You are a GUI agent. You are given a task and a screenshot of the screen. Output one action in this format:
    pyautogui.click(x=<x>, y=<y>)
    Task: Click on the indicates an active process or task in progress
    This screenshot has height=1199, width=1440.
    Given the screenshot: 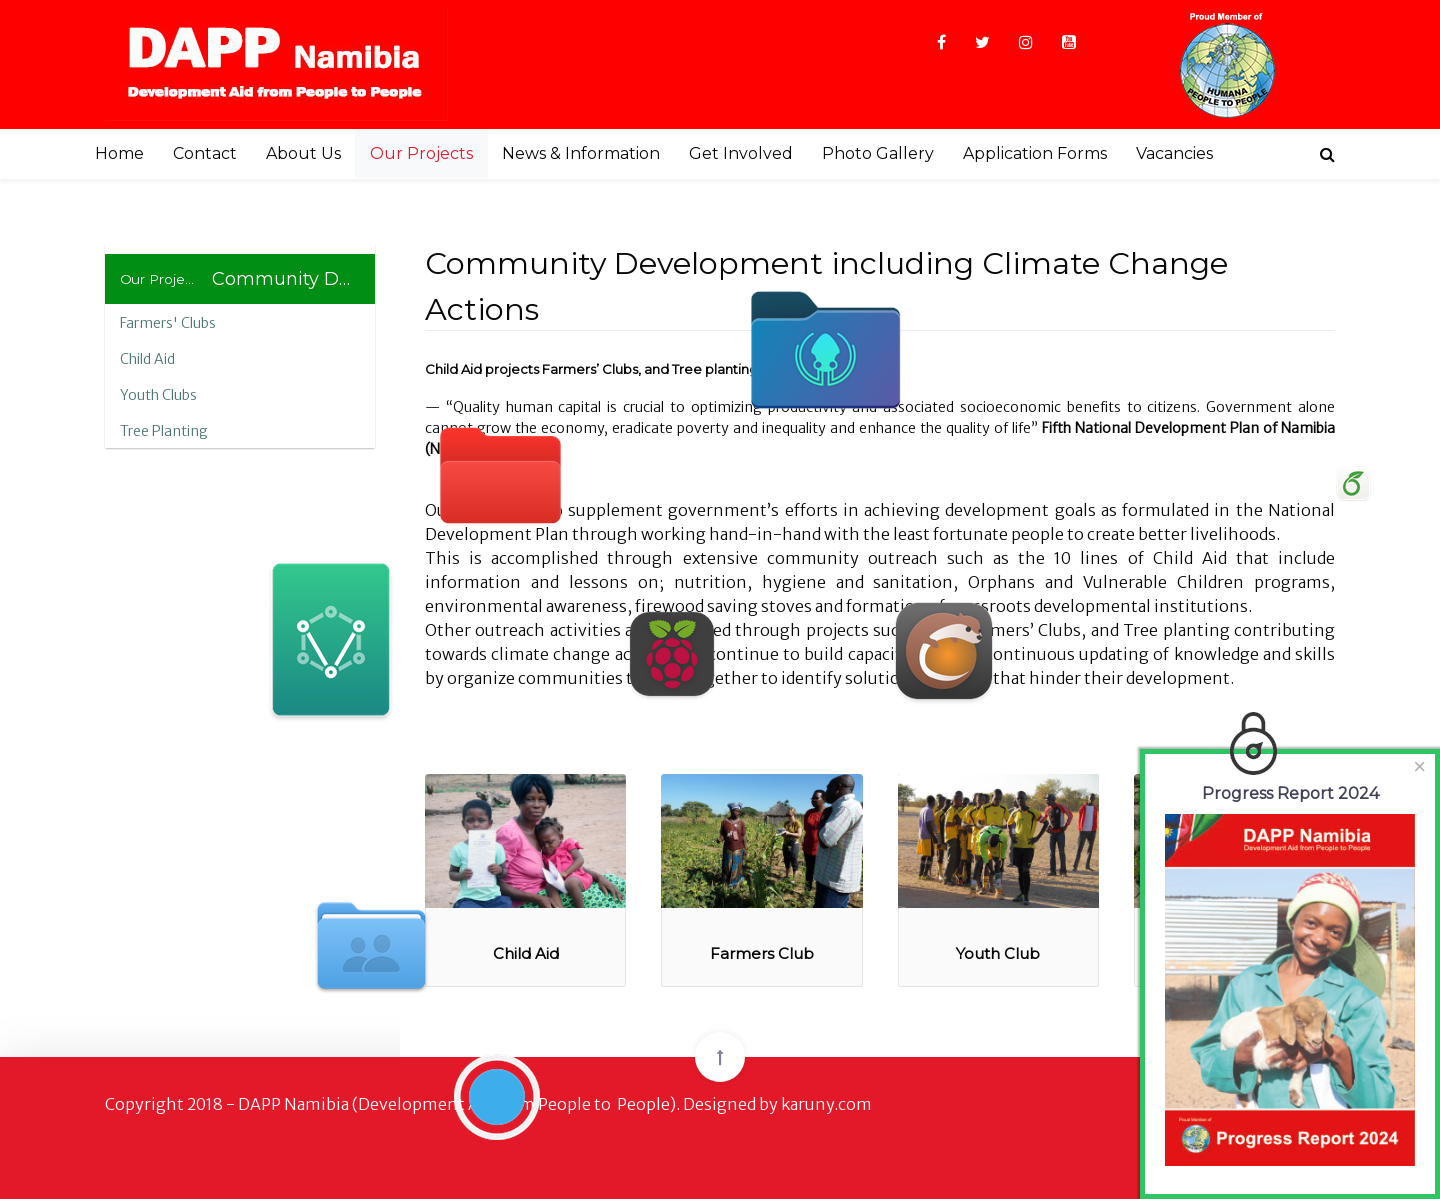 What is the action you would take?
    pyautogui.click(x=497, y=1097)
    